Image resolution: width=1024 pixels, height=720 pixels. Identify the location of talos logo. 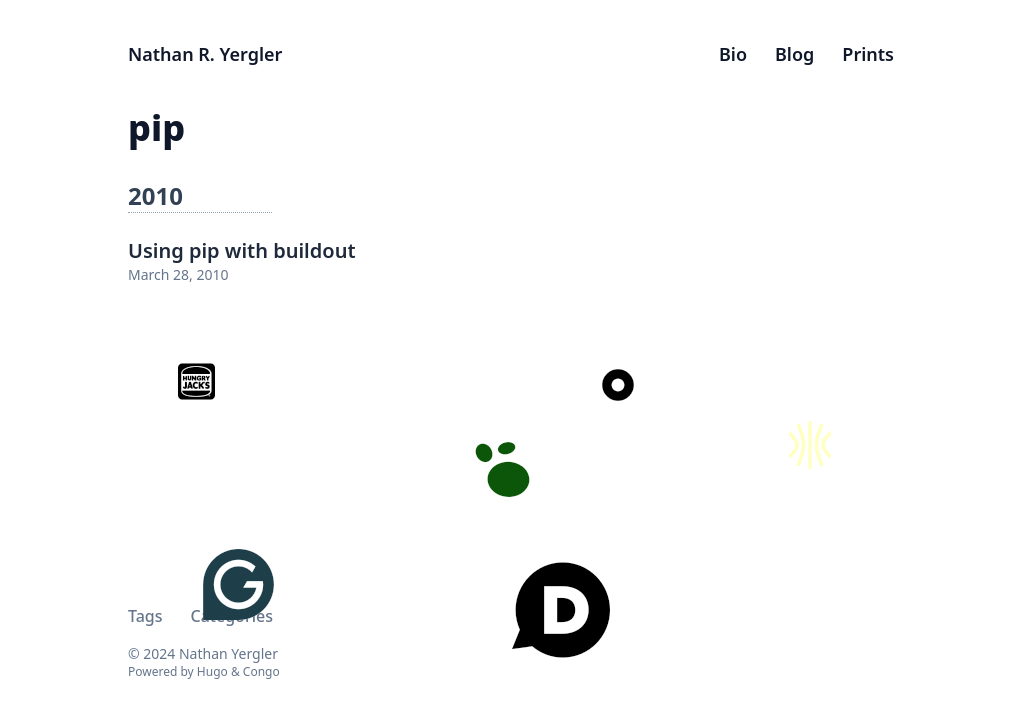
(810, 445).